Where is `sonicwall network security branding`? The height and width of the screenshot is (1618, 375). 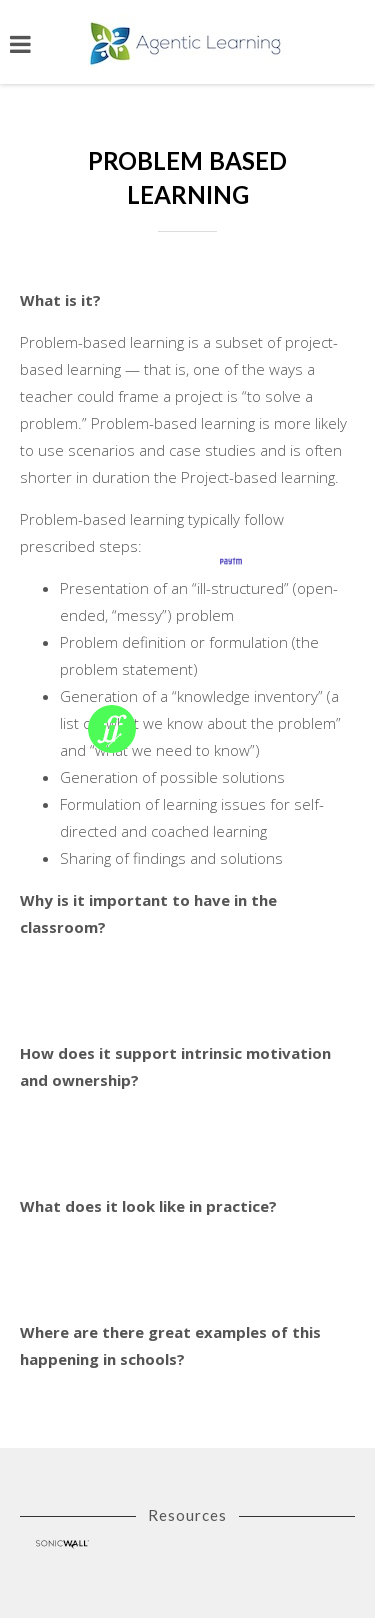
sonicwall network security branding is located at coordinates (62, 1544).